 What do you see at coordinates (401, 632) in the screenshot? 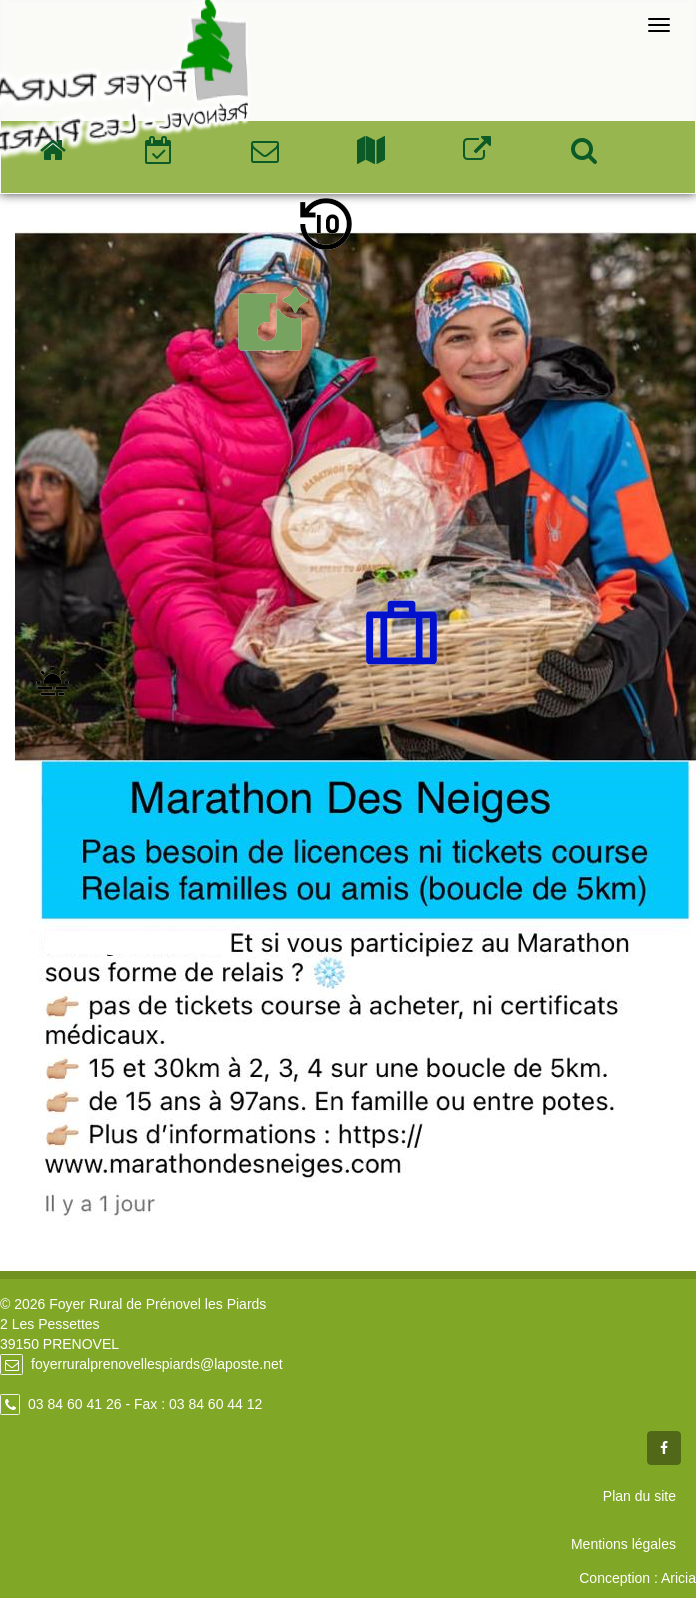
I see `access travel or trip planning features` at bounding box center [401, 632].